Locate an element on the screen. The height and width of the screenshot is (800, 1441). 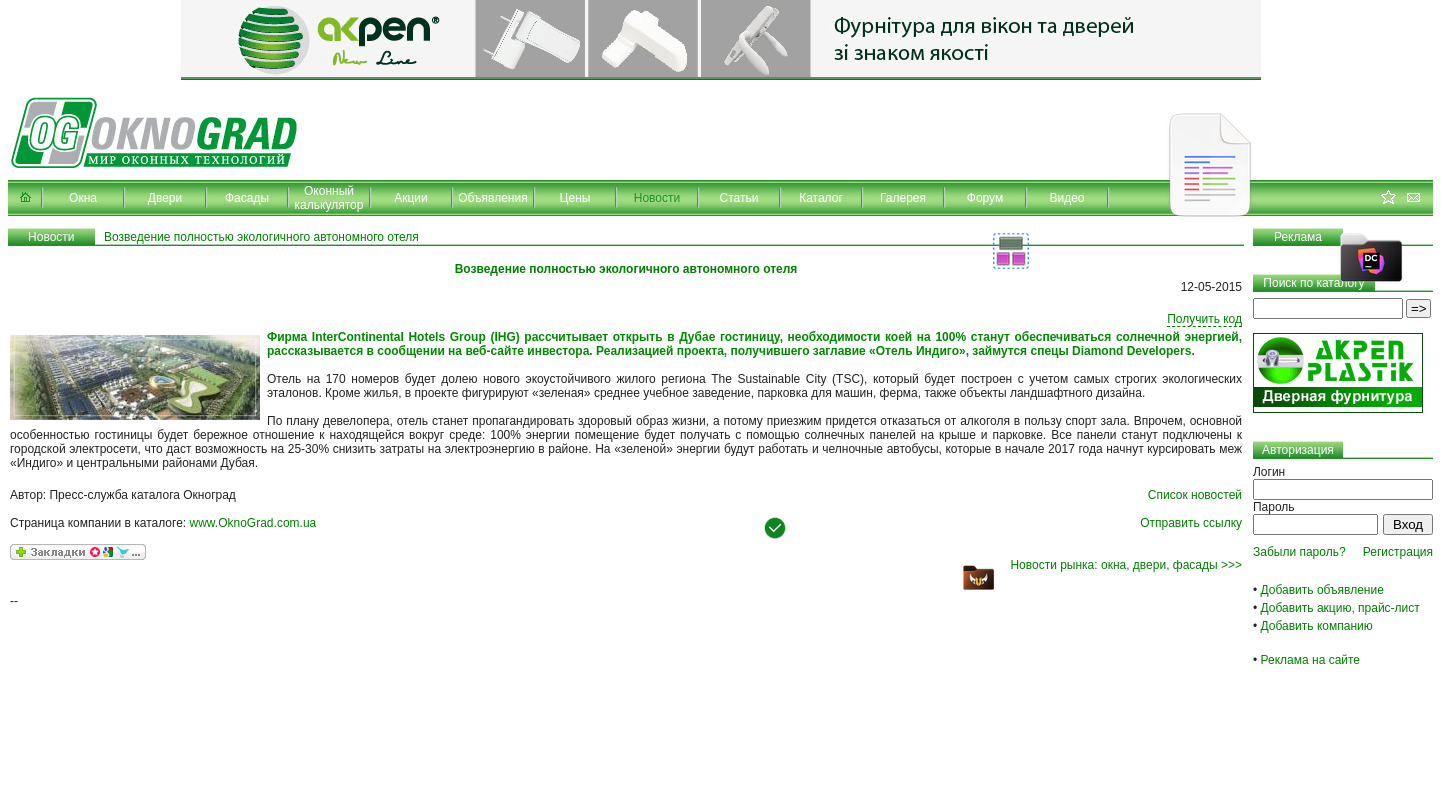
indicates file has been successfully synced is located at coordinates (775, 528).